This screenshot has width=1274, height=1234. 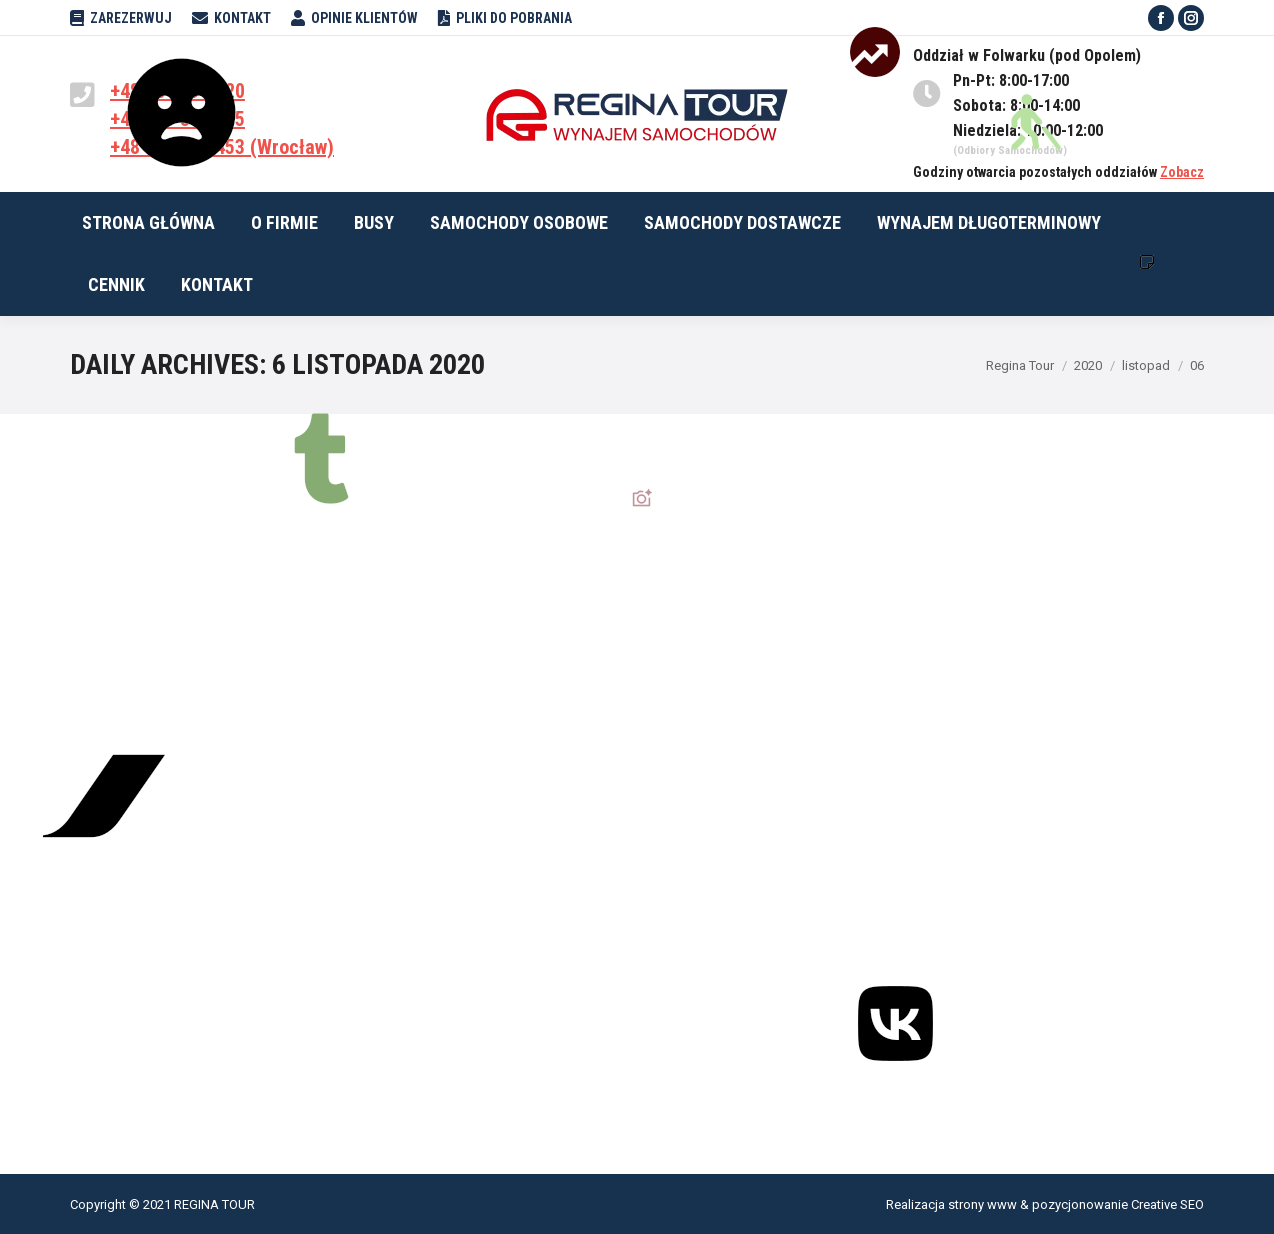 What do you see at coordinates (321, 458) in the screenshot?
I see `open tumblr app` at bounding box center [321, 458].